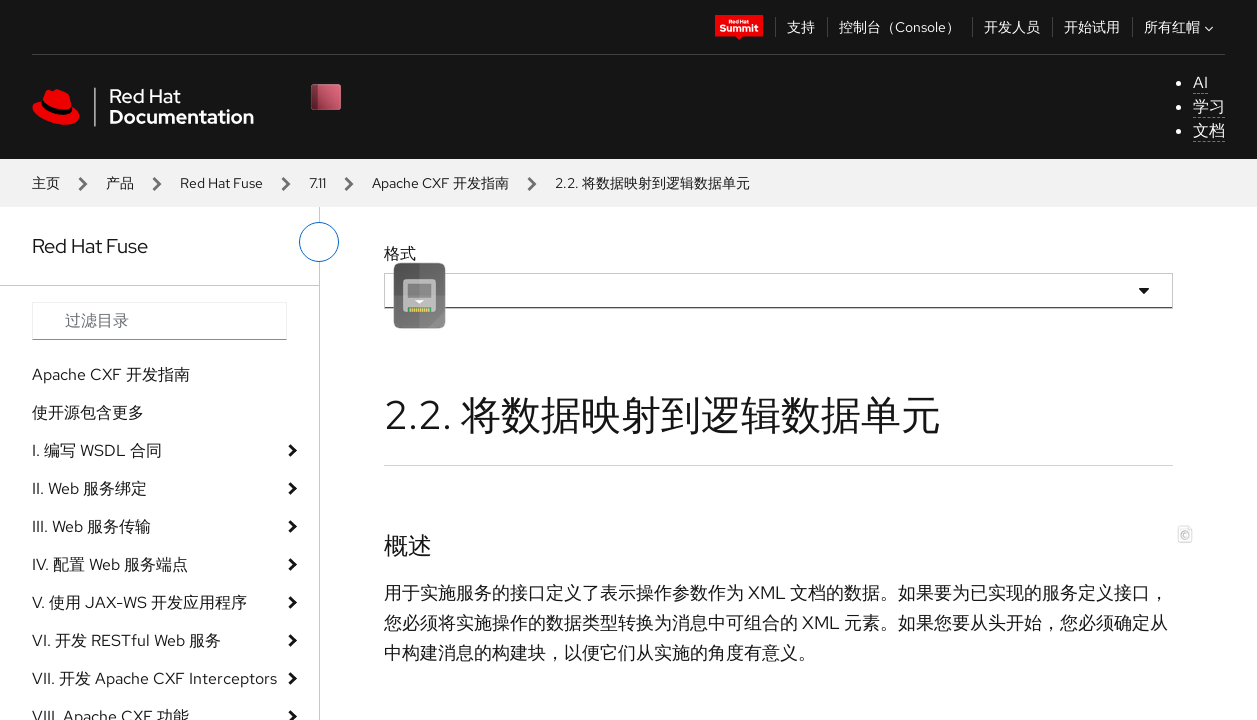 Image resolution: width=1257 pixels, height=720 pixels. What do you see at coordinates (419, 295) in the screenshot?
I see `n64 game rom file` at bounding box center [419, 295].